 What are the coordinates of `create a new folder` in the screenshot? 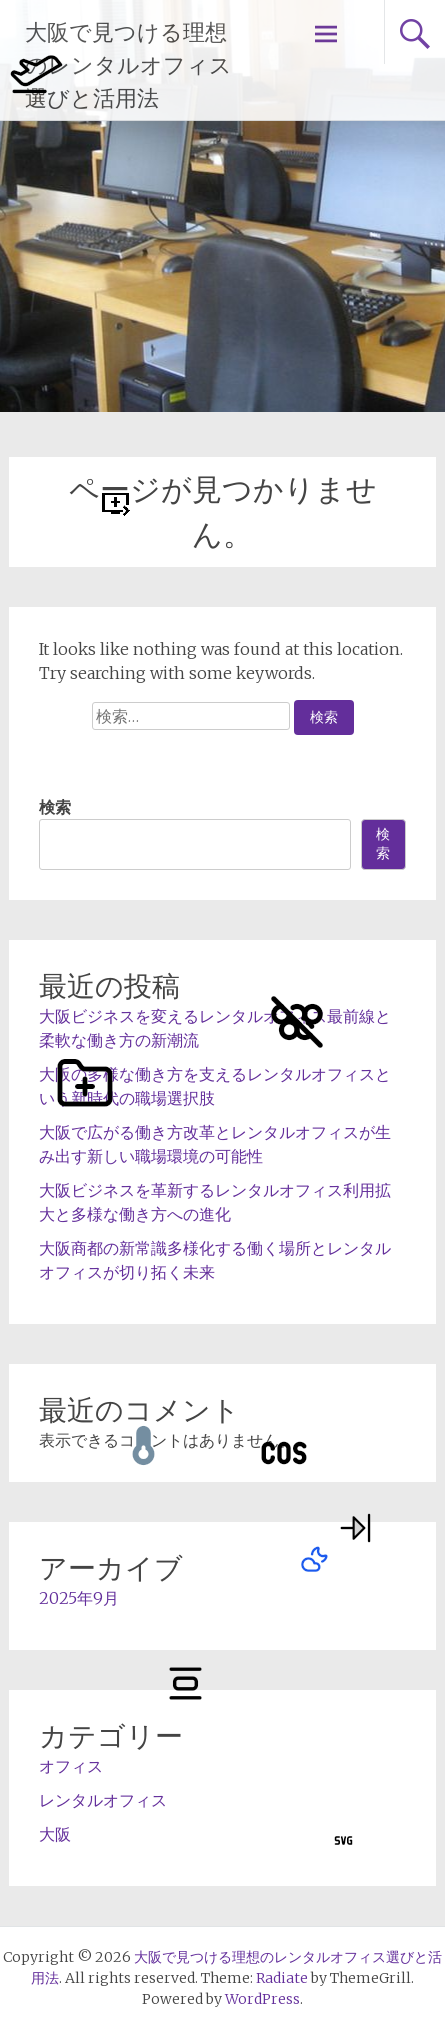 It's located at (85, 1084).